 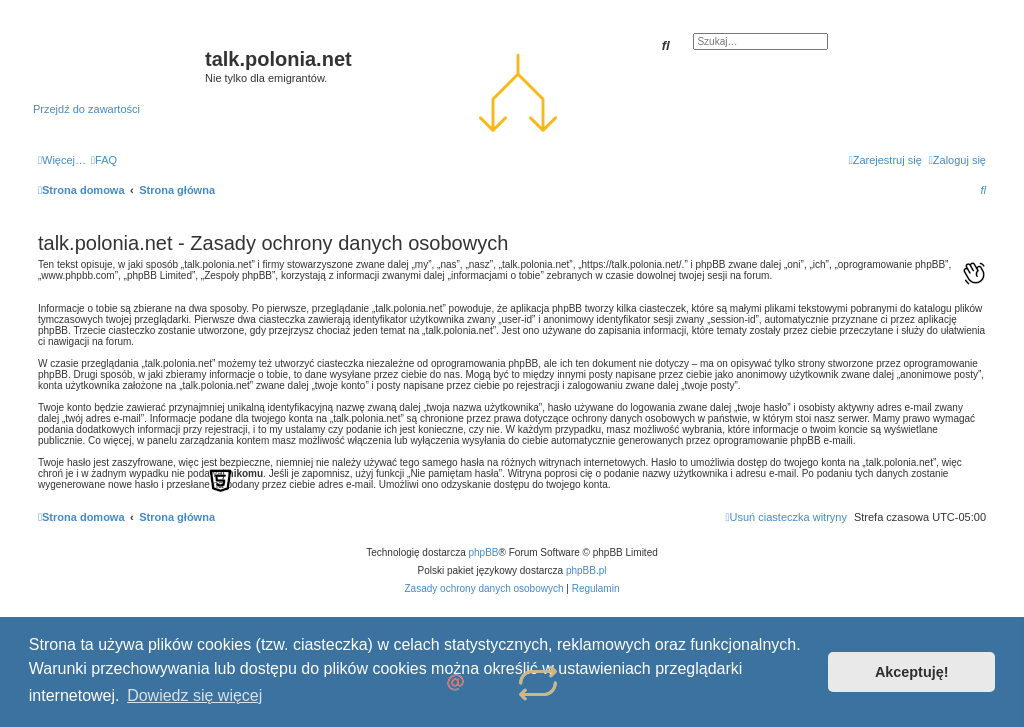 I want to click on enable repeat mode for media playback, so click(x=538, y=683).